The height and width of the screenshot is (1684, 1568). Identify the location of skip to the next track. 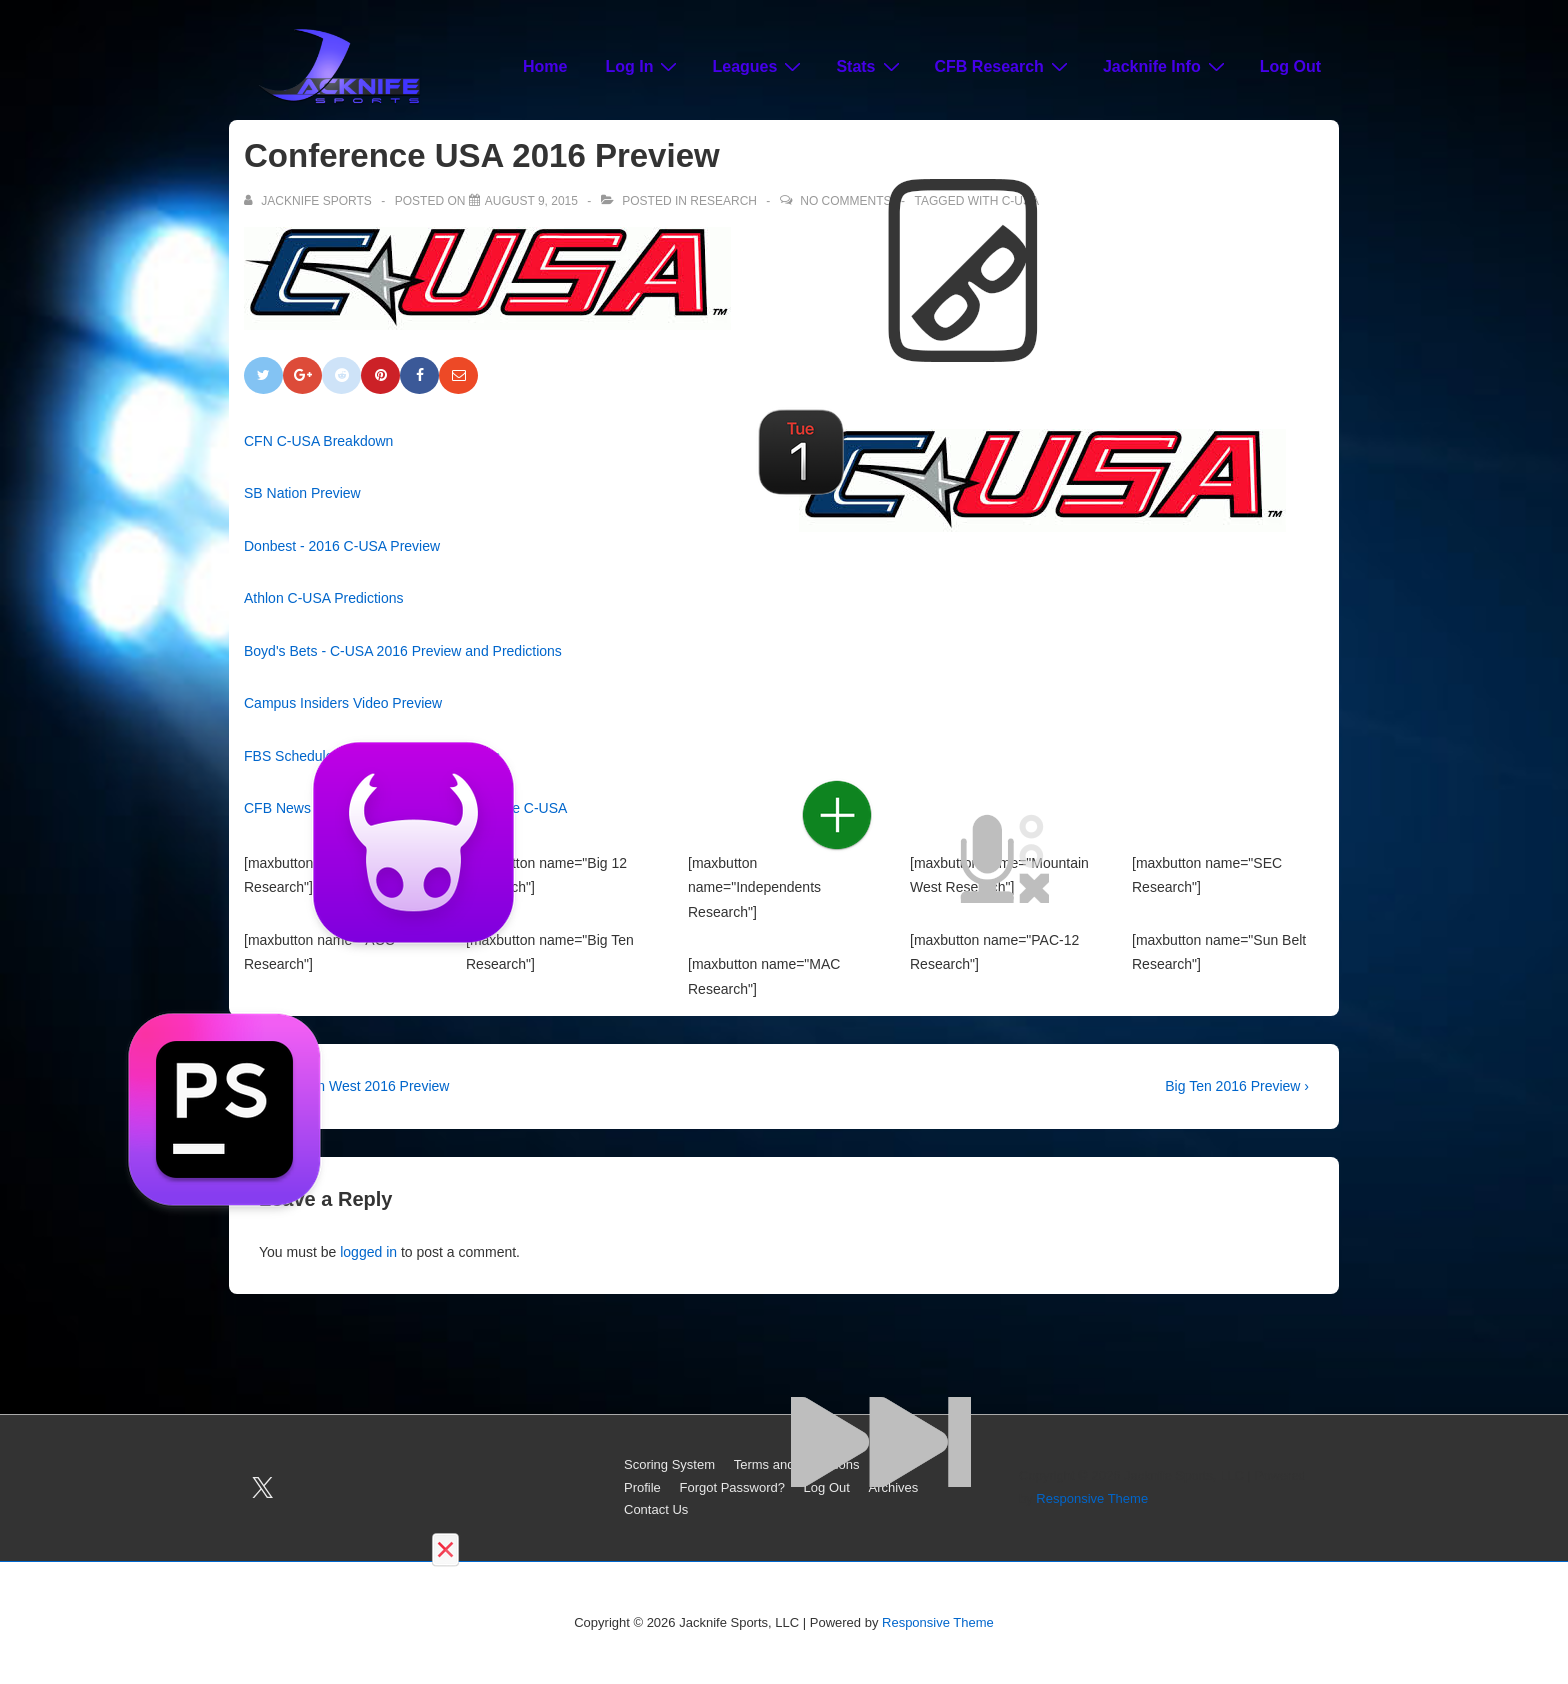
(881, 1442).